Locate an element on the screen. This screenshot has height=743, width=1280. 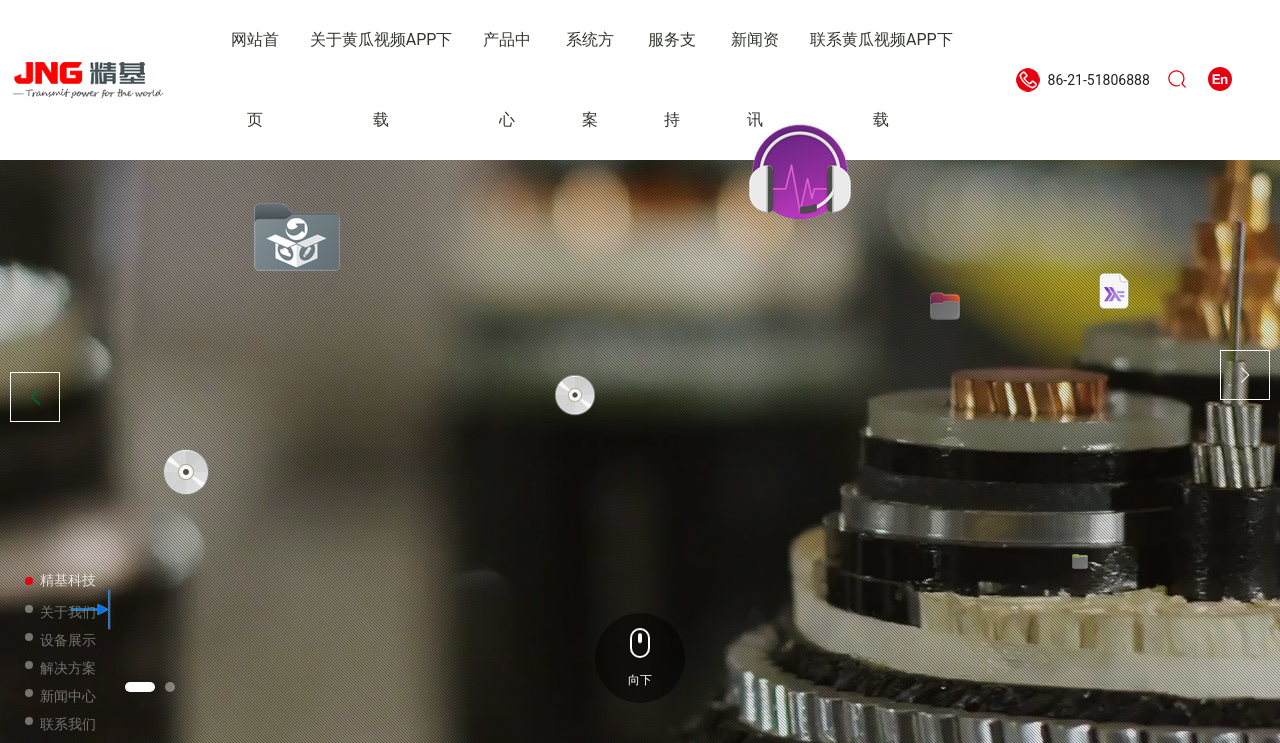
indicates a blank CD-R disc ready for burning is located at coordinates (186, 472).